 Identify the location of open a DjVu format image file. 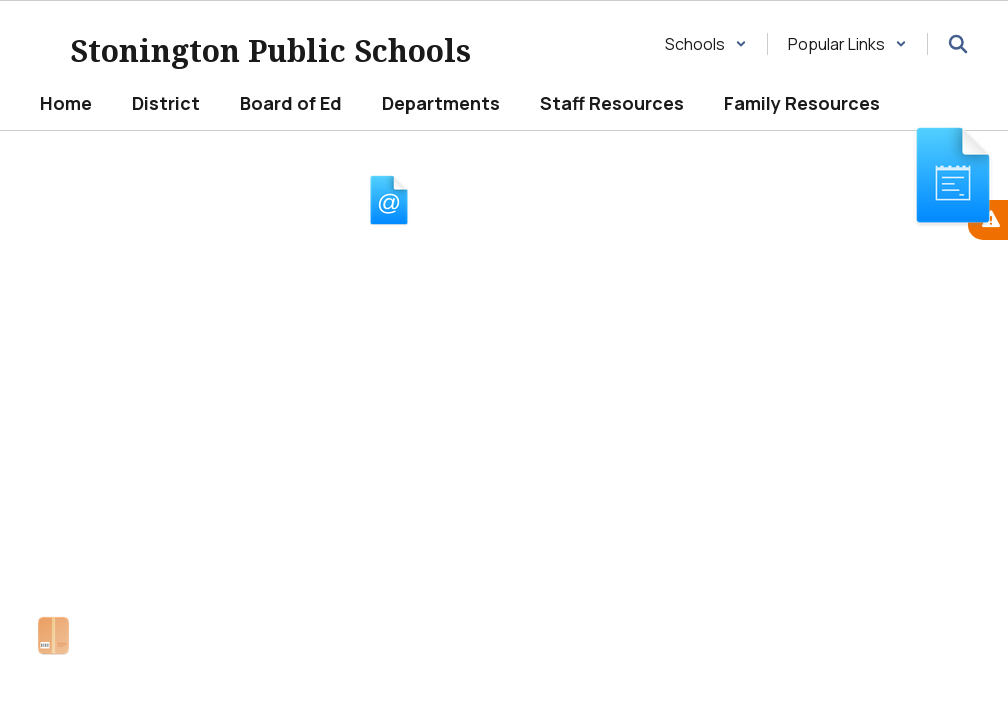
(953, 177).